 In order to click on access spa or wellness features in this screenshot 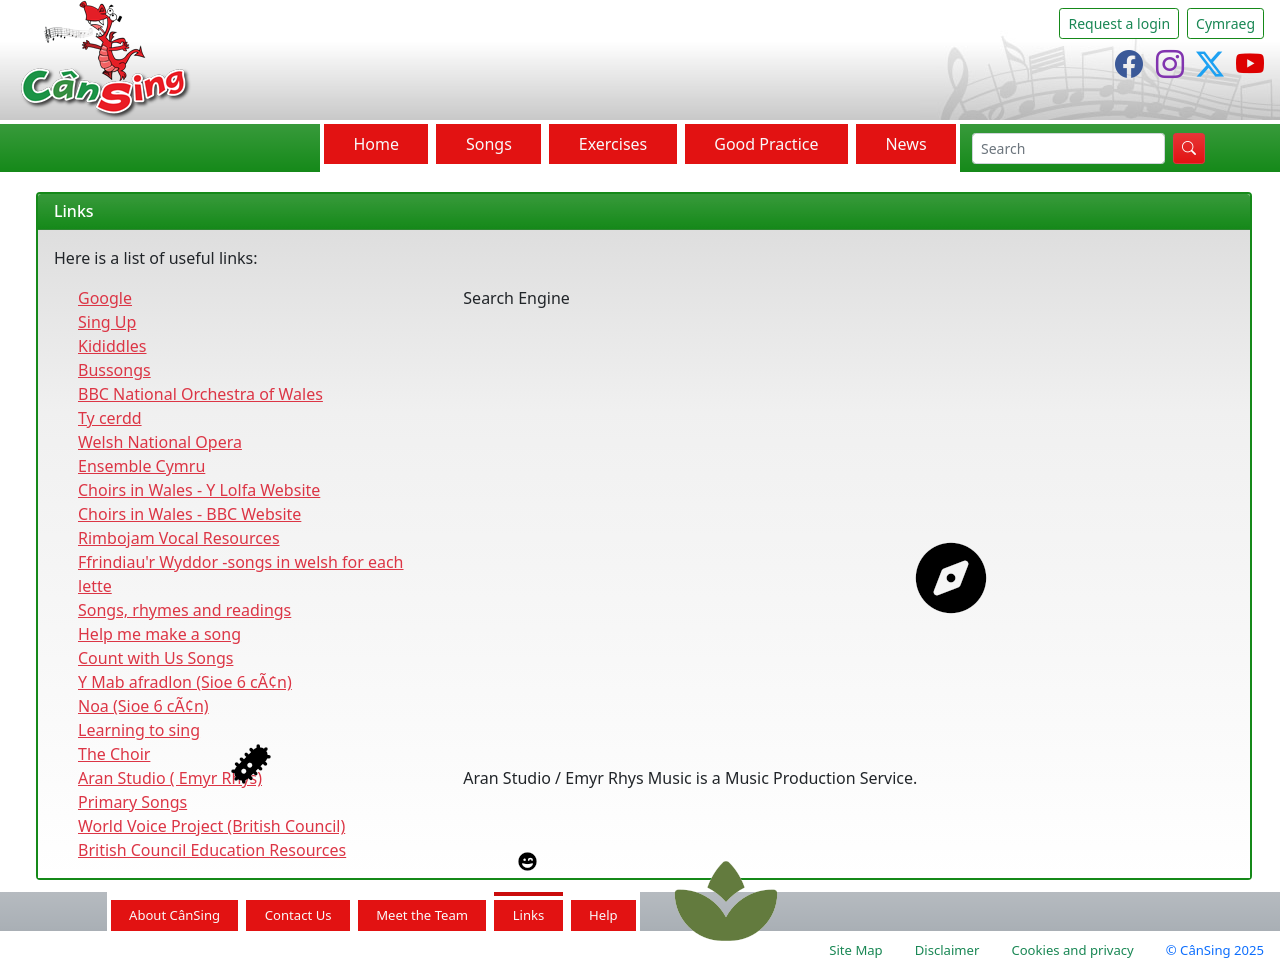, I will do `click(726, 901)`.